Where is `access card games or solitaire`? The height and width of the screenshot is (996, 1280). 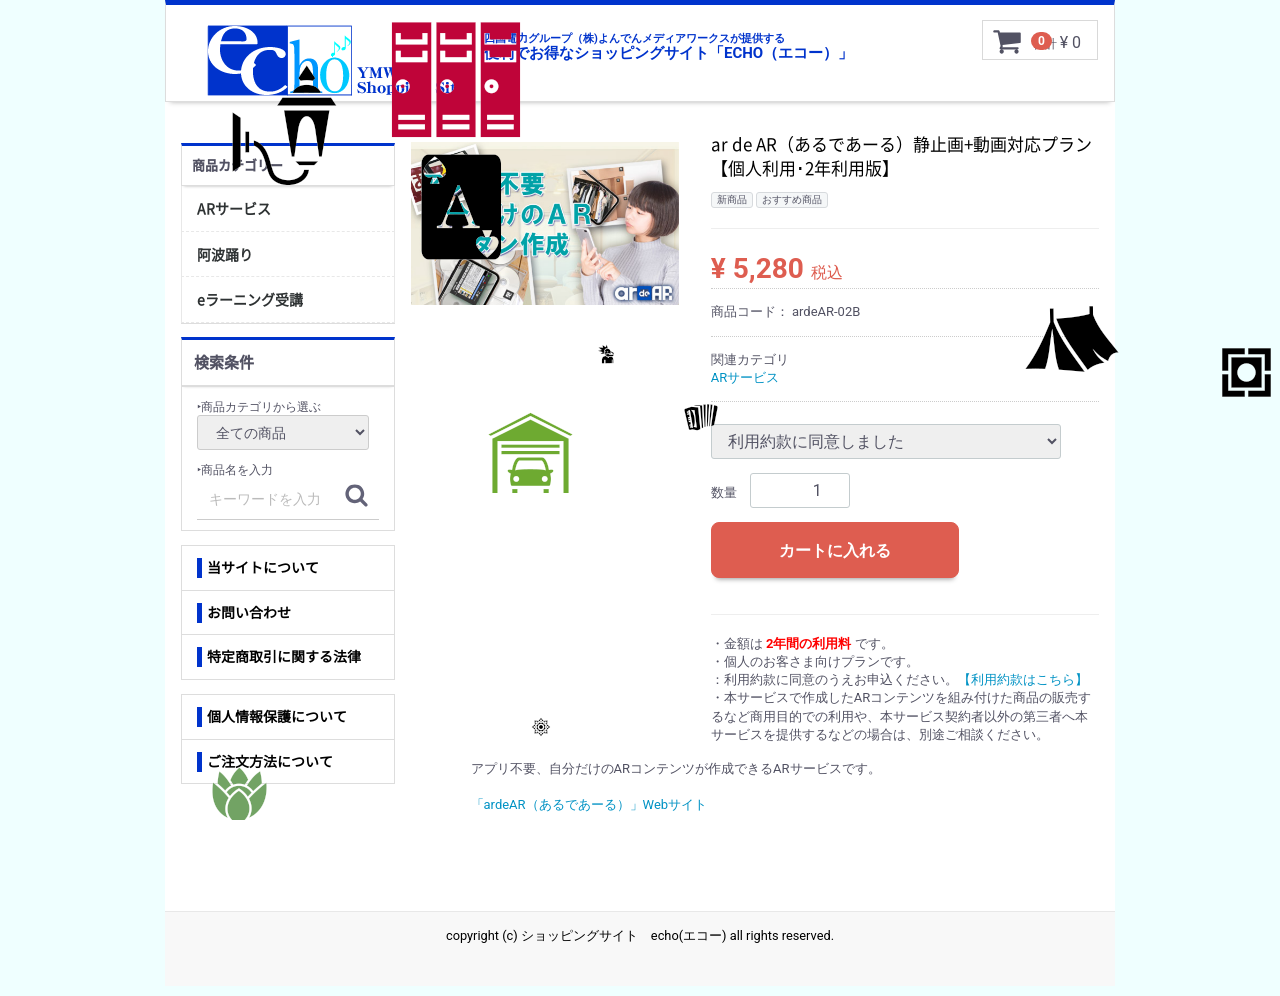 access card games or solitaire is located at coordinates (461, 207).